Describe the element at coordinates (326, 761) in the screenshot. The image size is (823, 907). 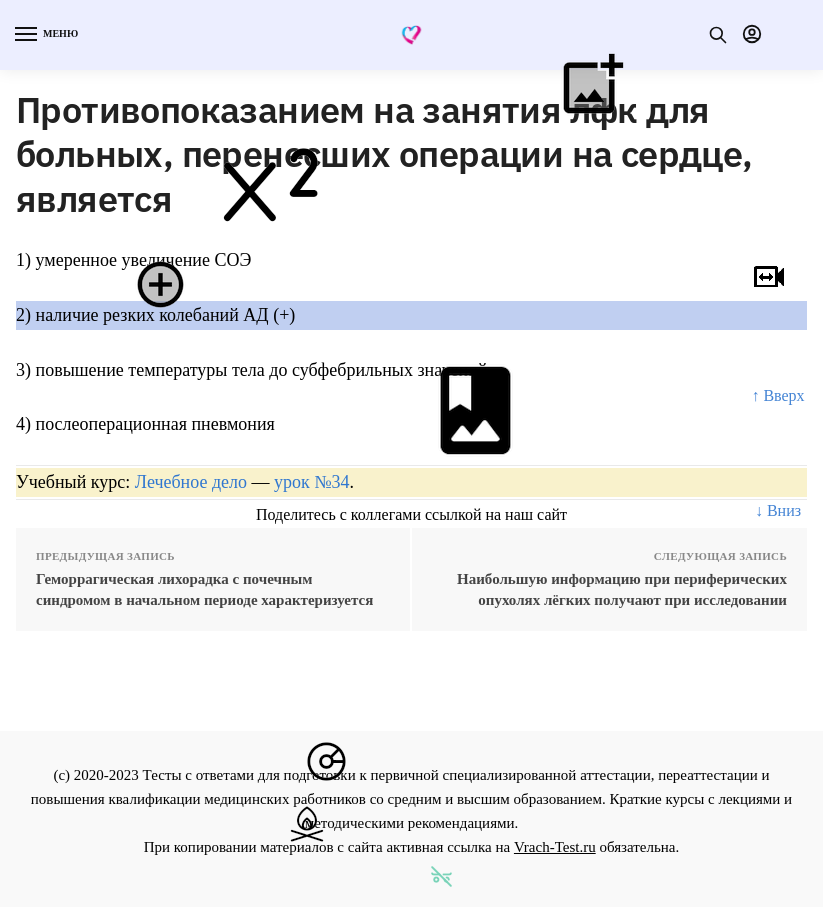
I see `play or access music library` at that location.